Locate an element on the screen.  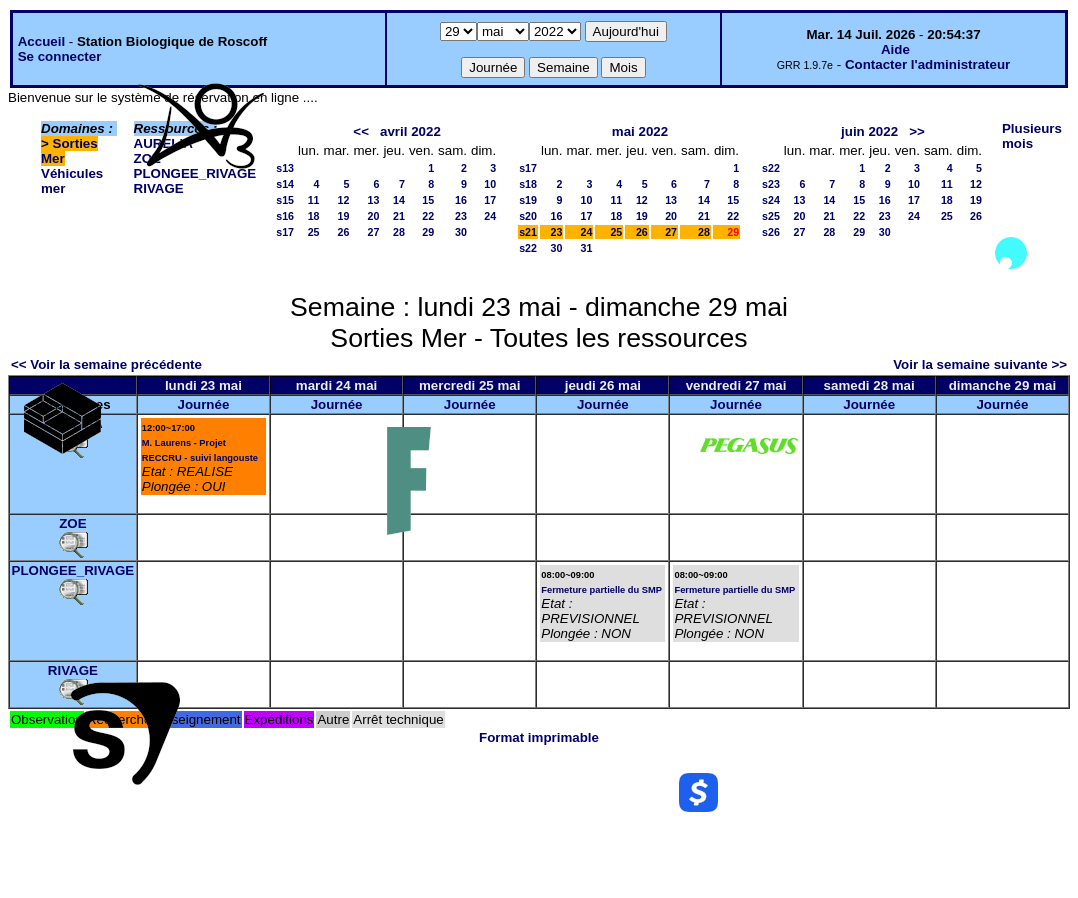
source engine logo is located at coordinates (125, 733).